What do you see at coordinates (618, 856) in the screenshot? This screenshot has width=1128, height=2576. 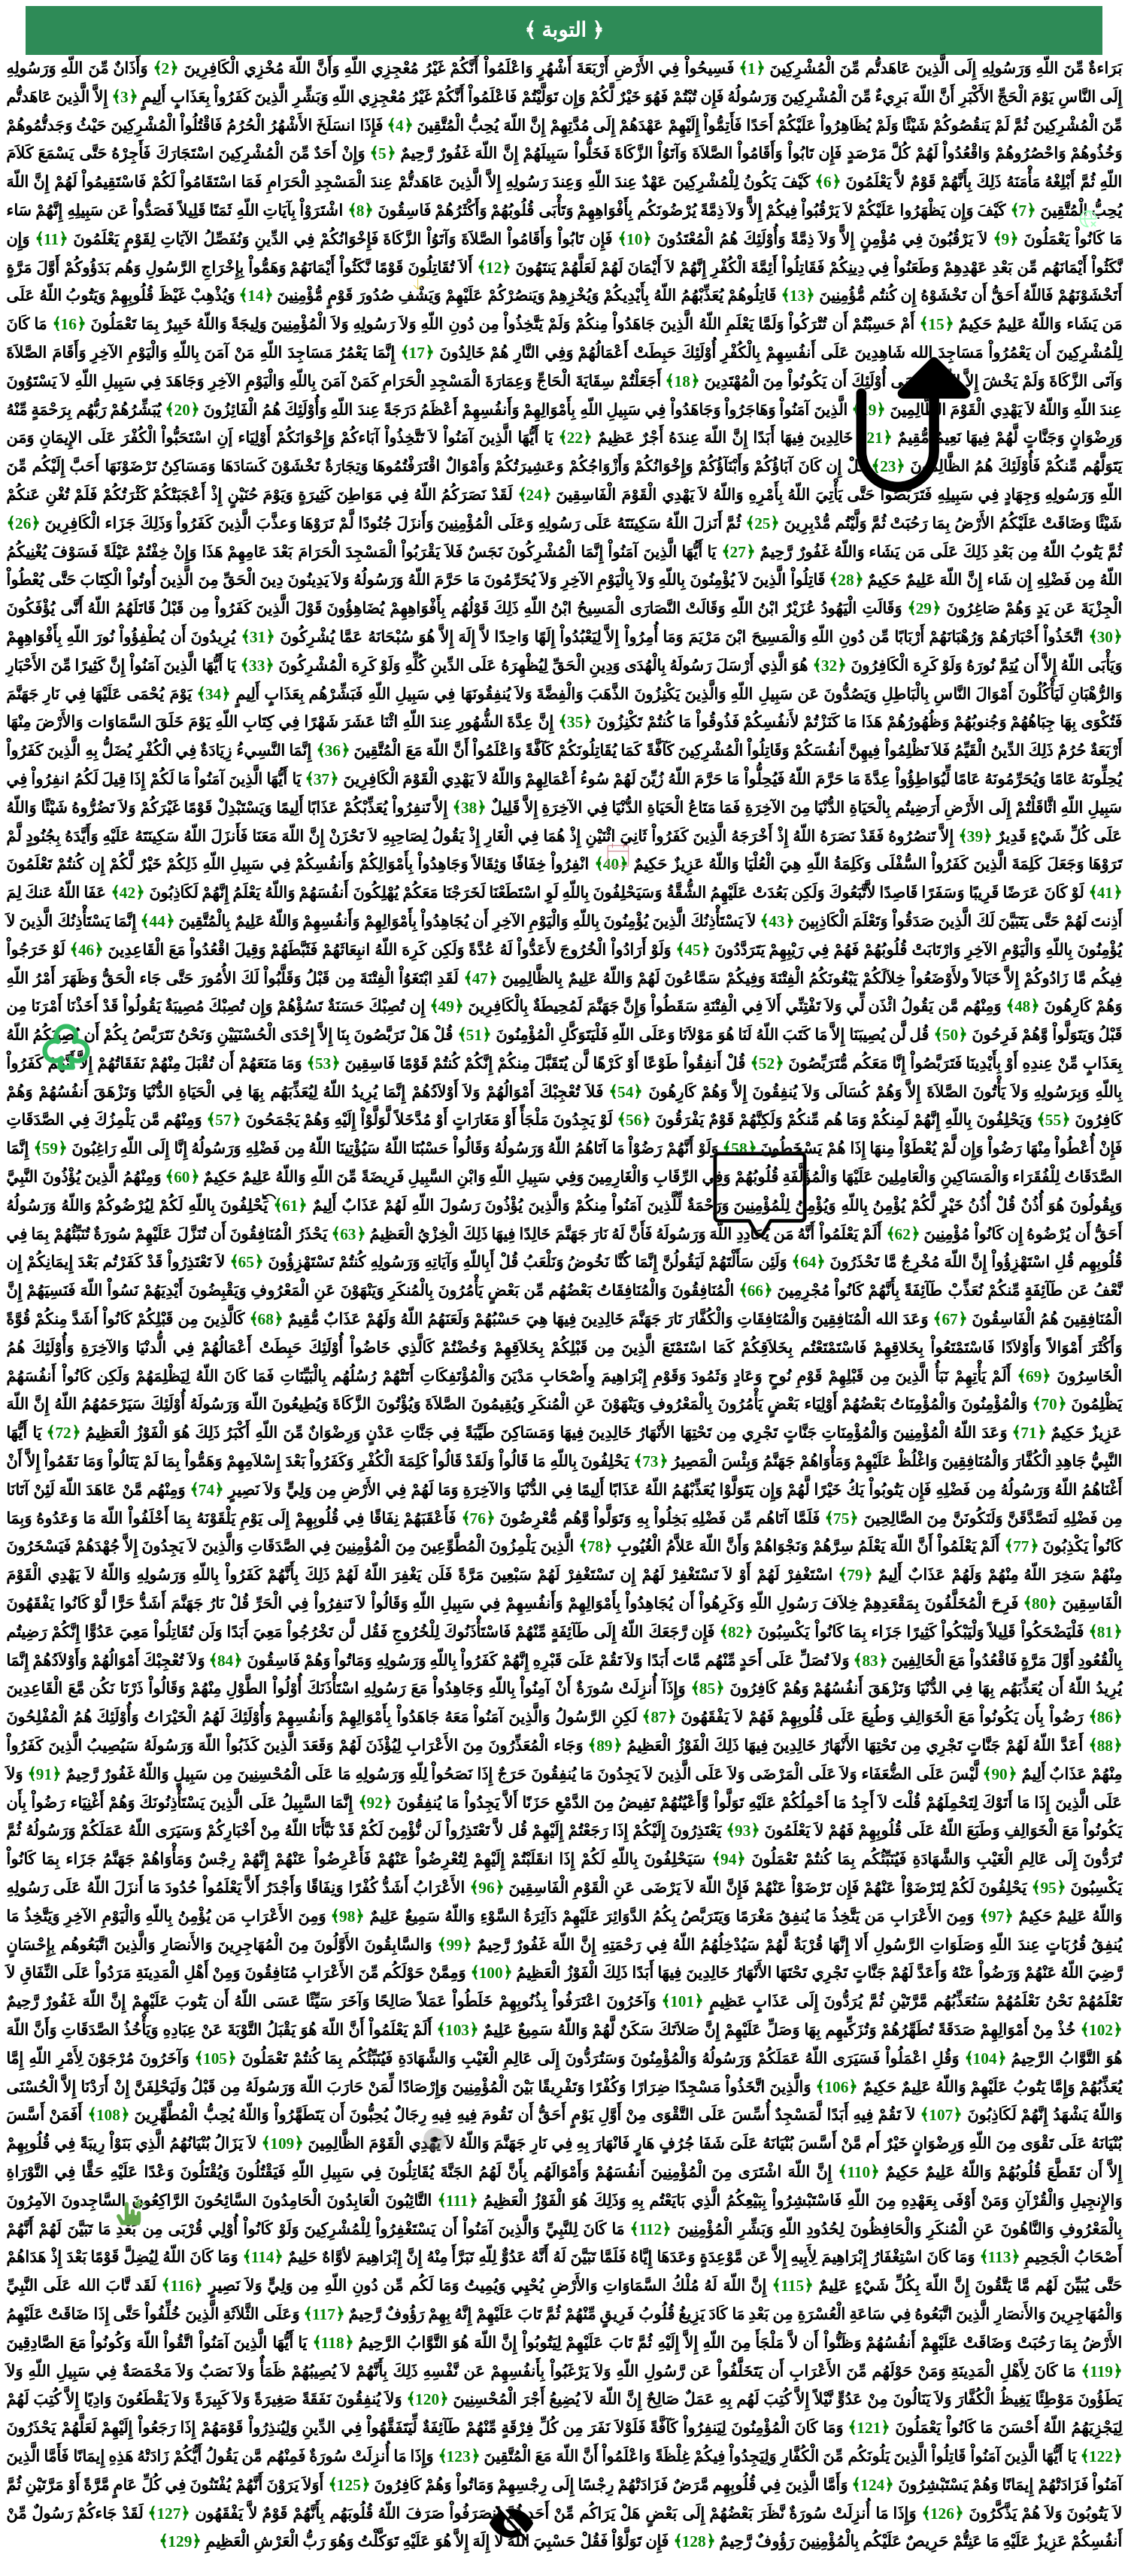 I see `view calendar or schedule` at bounding box center [618, 856].